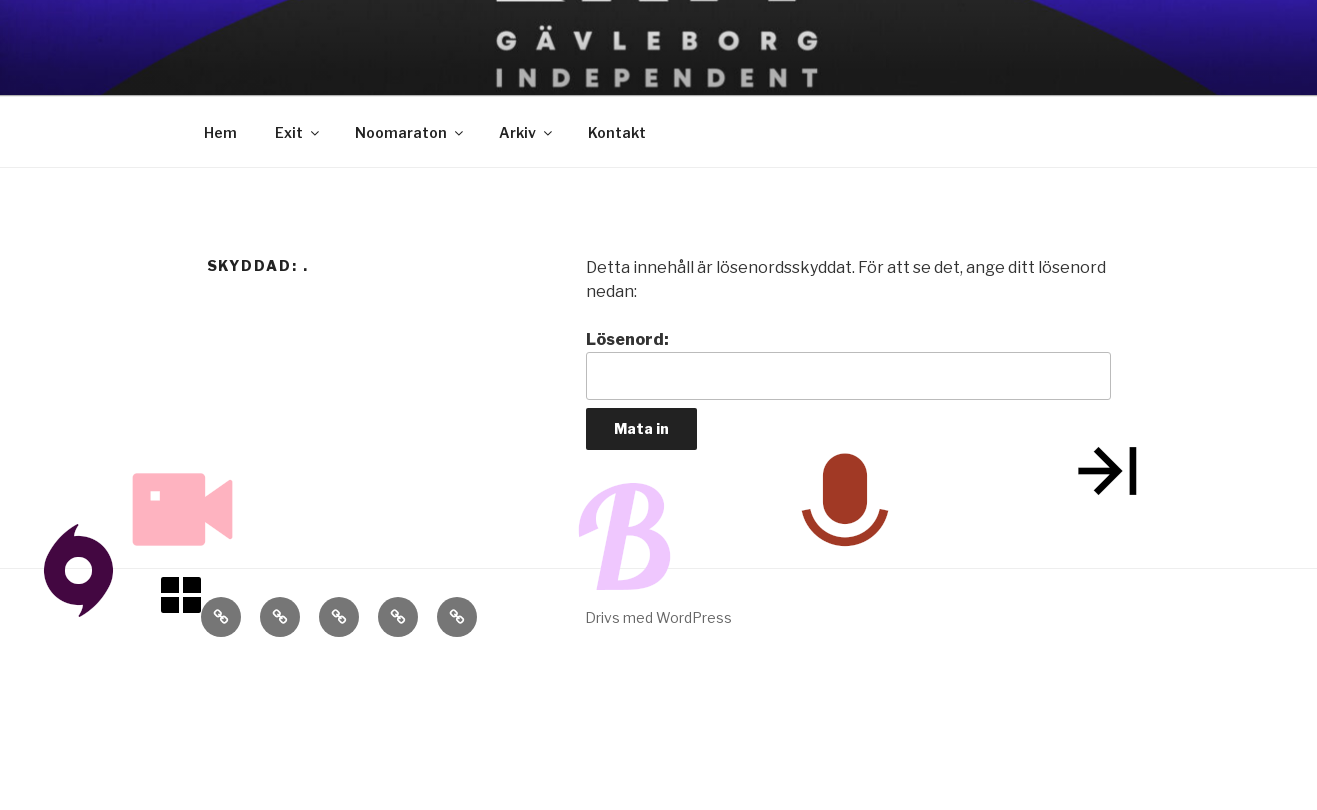  What do you see at coordinates (182, 509) in the screenshot?
I see `start recording a video` at bounding box center [182, 509].